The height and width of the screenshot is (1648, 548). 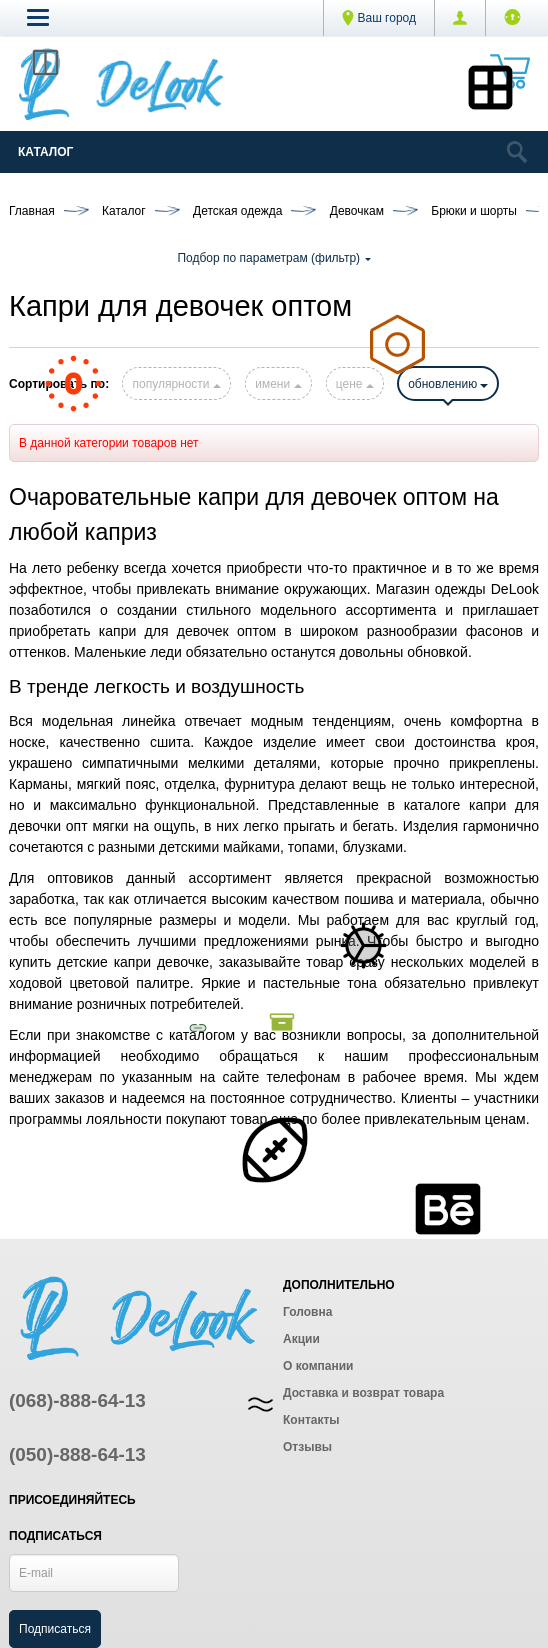 I want to click on access settings or configuration options, so click(x=397, y=344).